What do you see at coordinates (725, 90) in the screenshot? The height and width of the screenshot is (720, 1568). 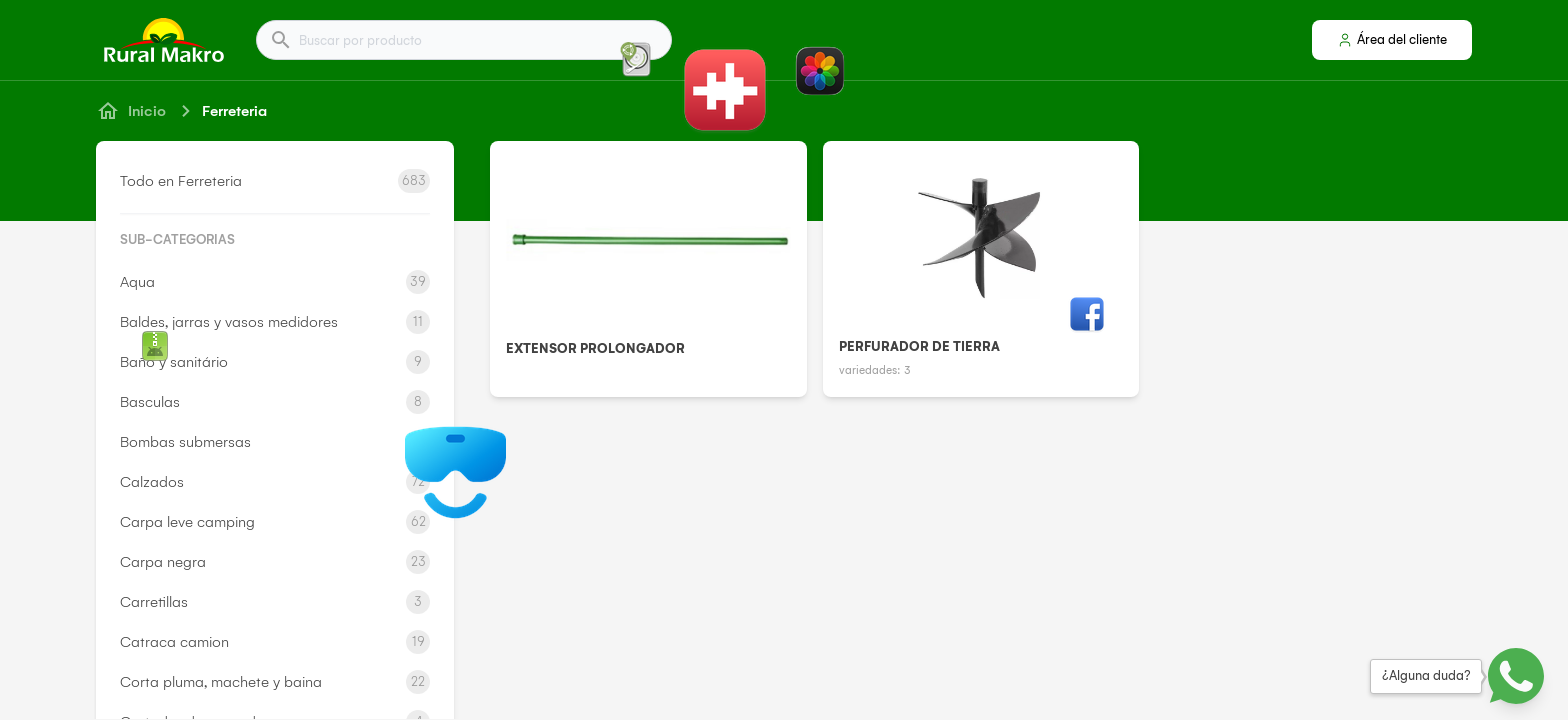 I see `open tenacity audio editor` at bounding box center [725, 90].